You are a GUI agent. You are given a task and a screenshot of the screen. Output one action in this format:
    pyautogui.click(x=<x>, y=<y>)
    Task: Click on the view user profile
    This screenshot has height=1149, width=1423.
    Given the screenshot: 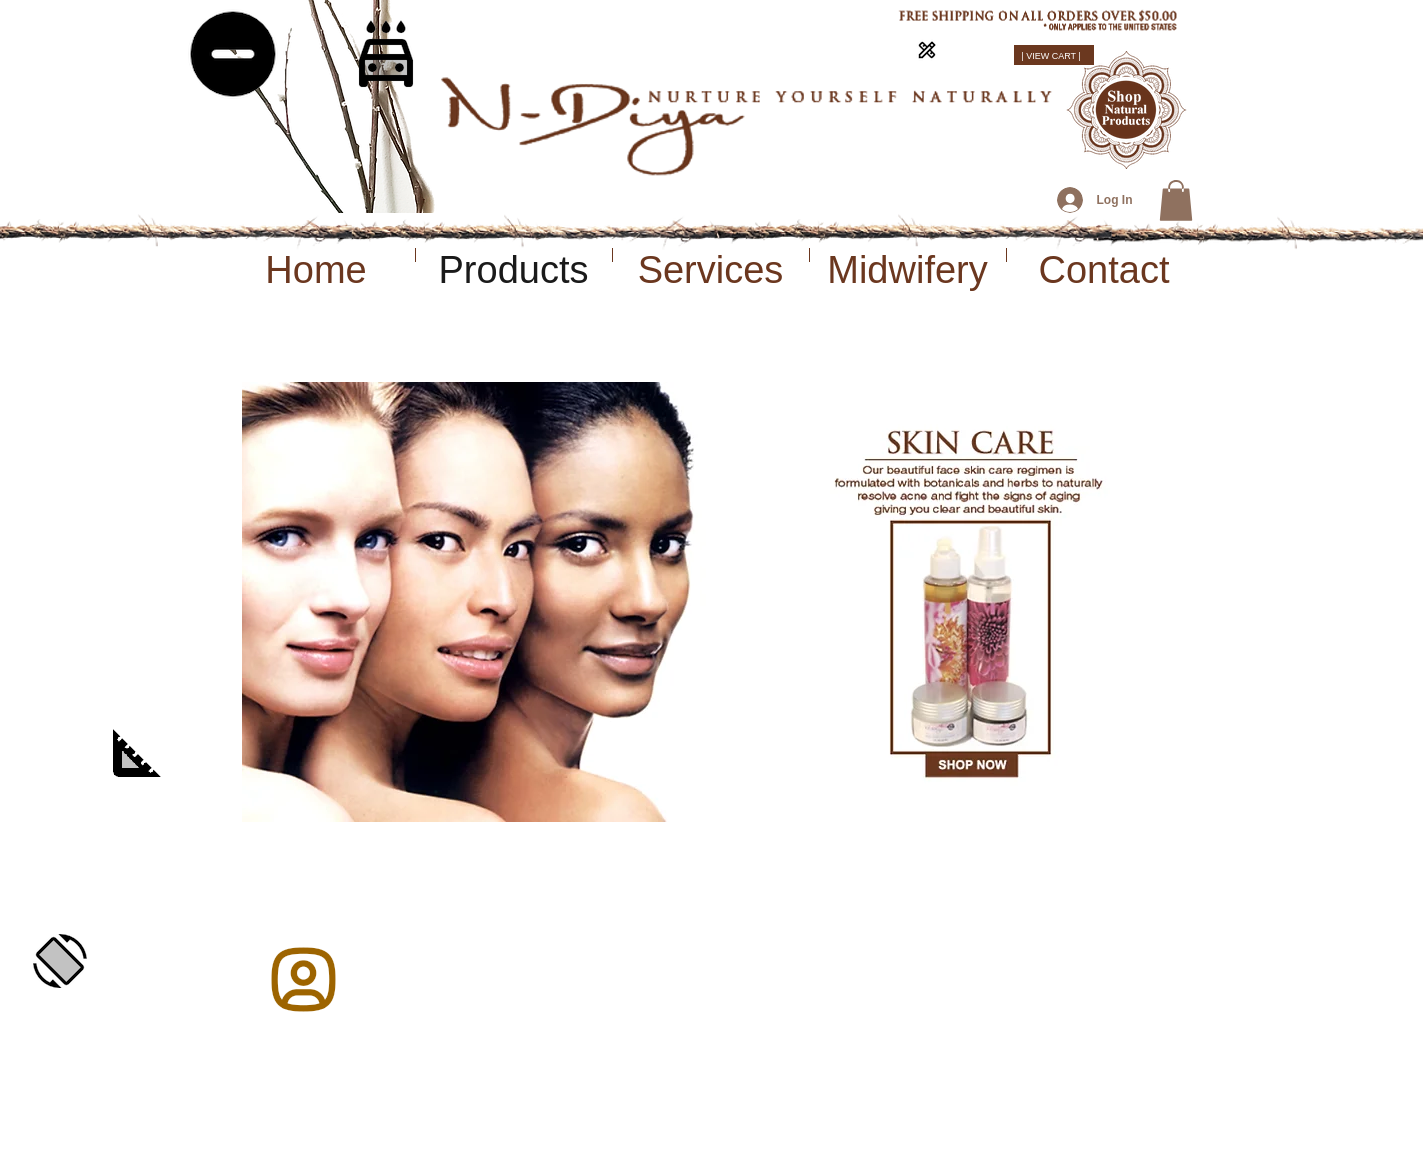 What is the action you would take?
    pyautogui.click(x=303, y=979)
    